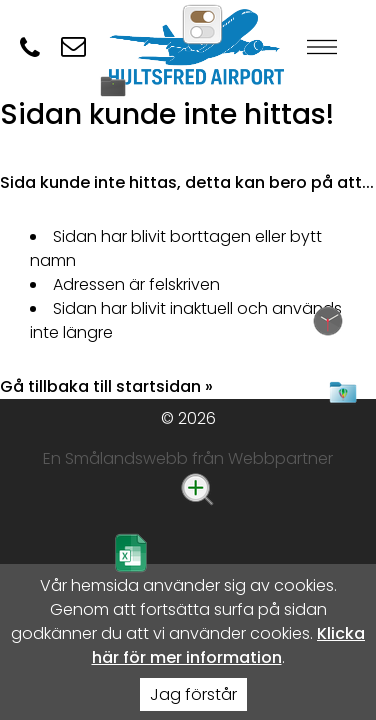  Describe the element at coordinates (202, 24) in the screenshot. I see `open system tweaks or customization settings` at that location.